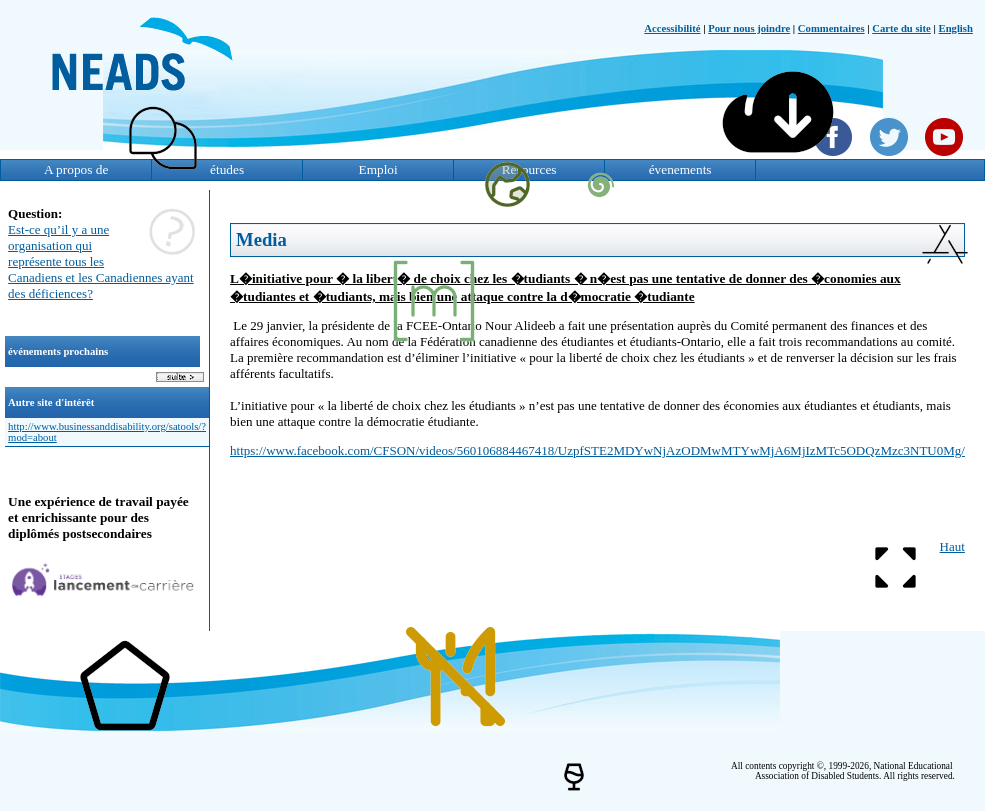 This screenshot has height=811, width=985. Describe the element at coordinates (574, 776) in the screenshot. I see `browse wine selection or menu` at that location.